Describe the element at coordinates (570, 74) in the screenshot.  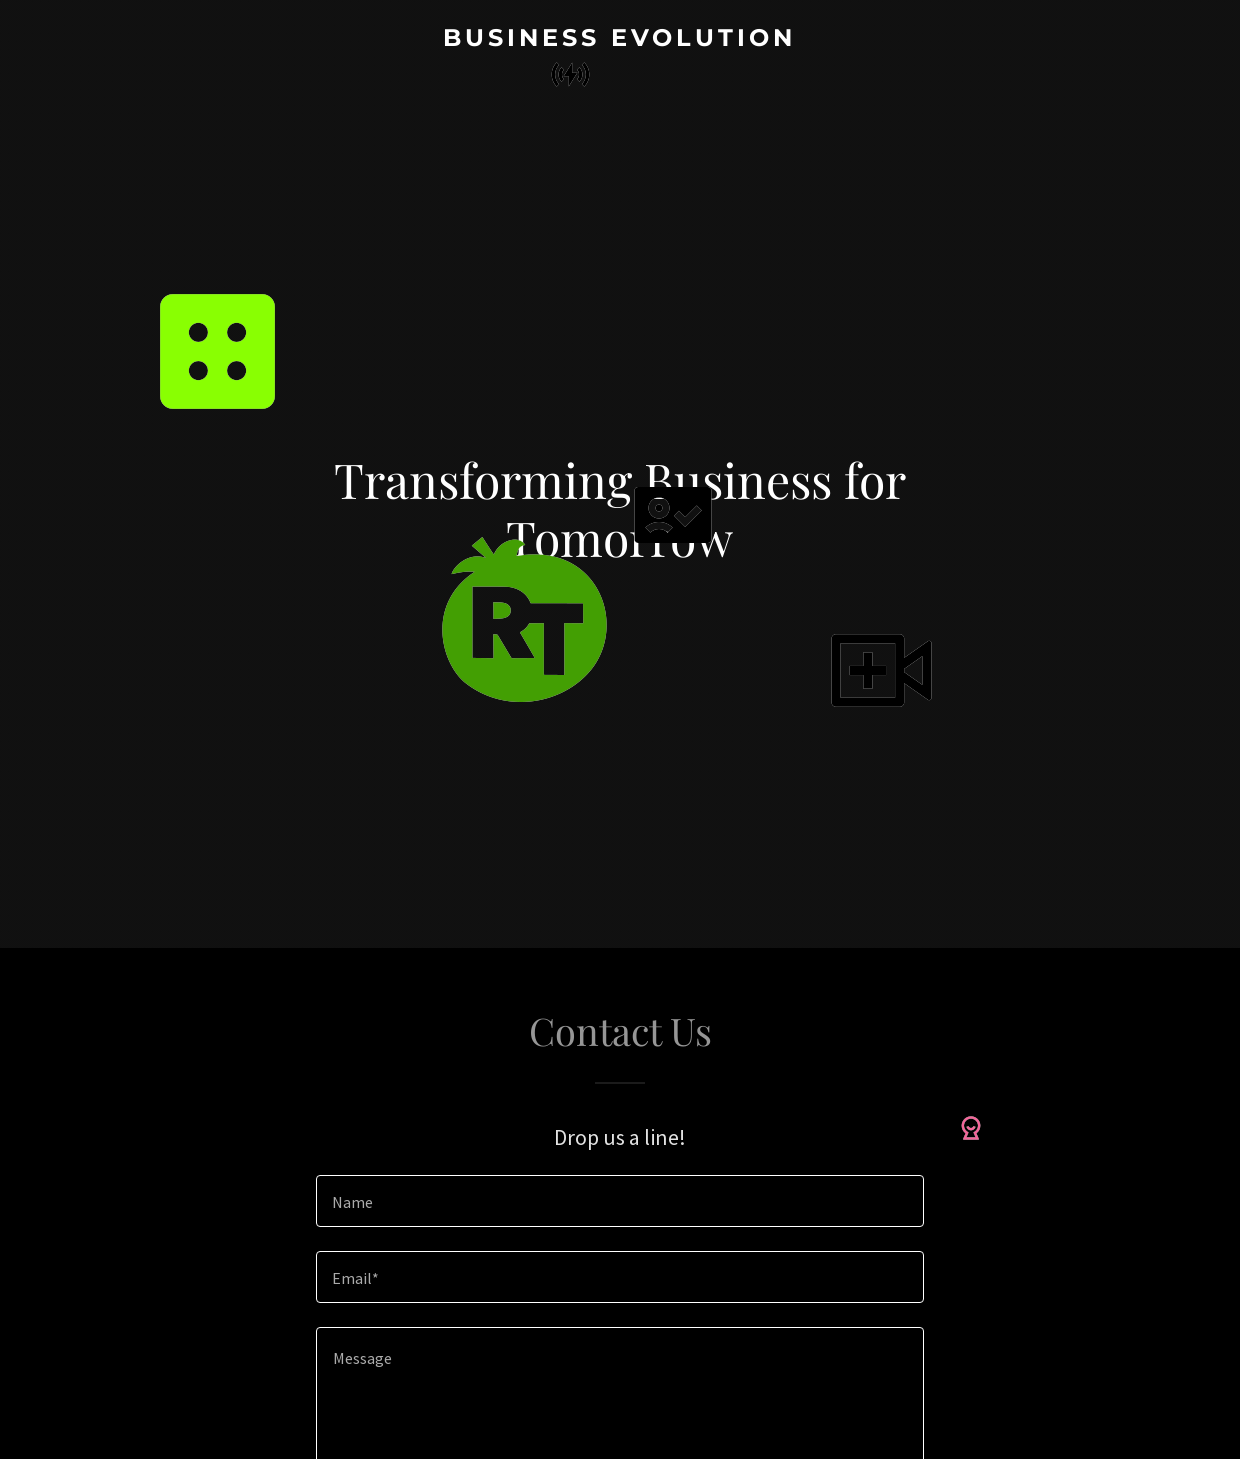
I see `indicates wireless charging is active` at that location.